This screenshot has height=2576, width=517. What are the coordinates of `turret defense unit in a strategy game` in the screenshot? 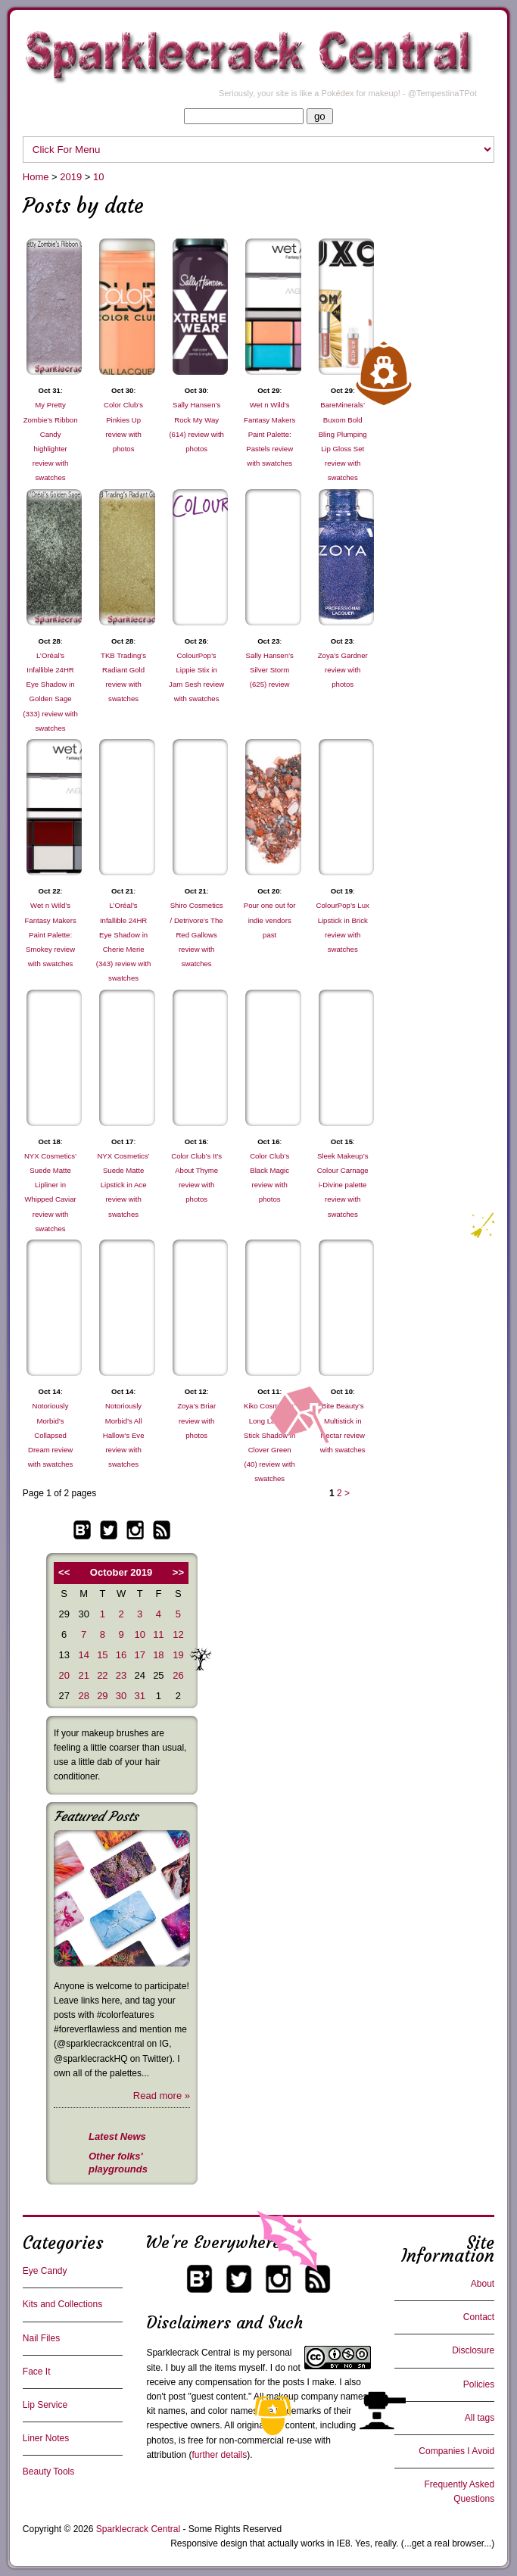 It's located at (382, 2410).